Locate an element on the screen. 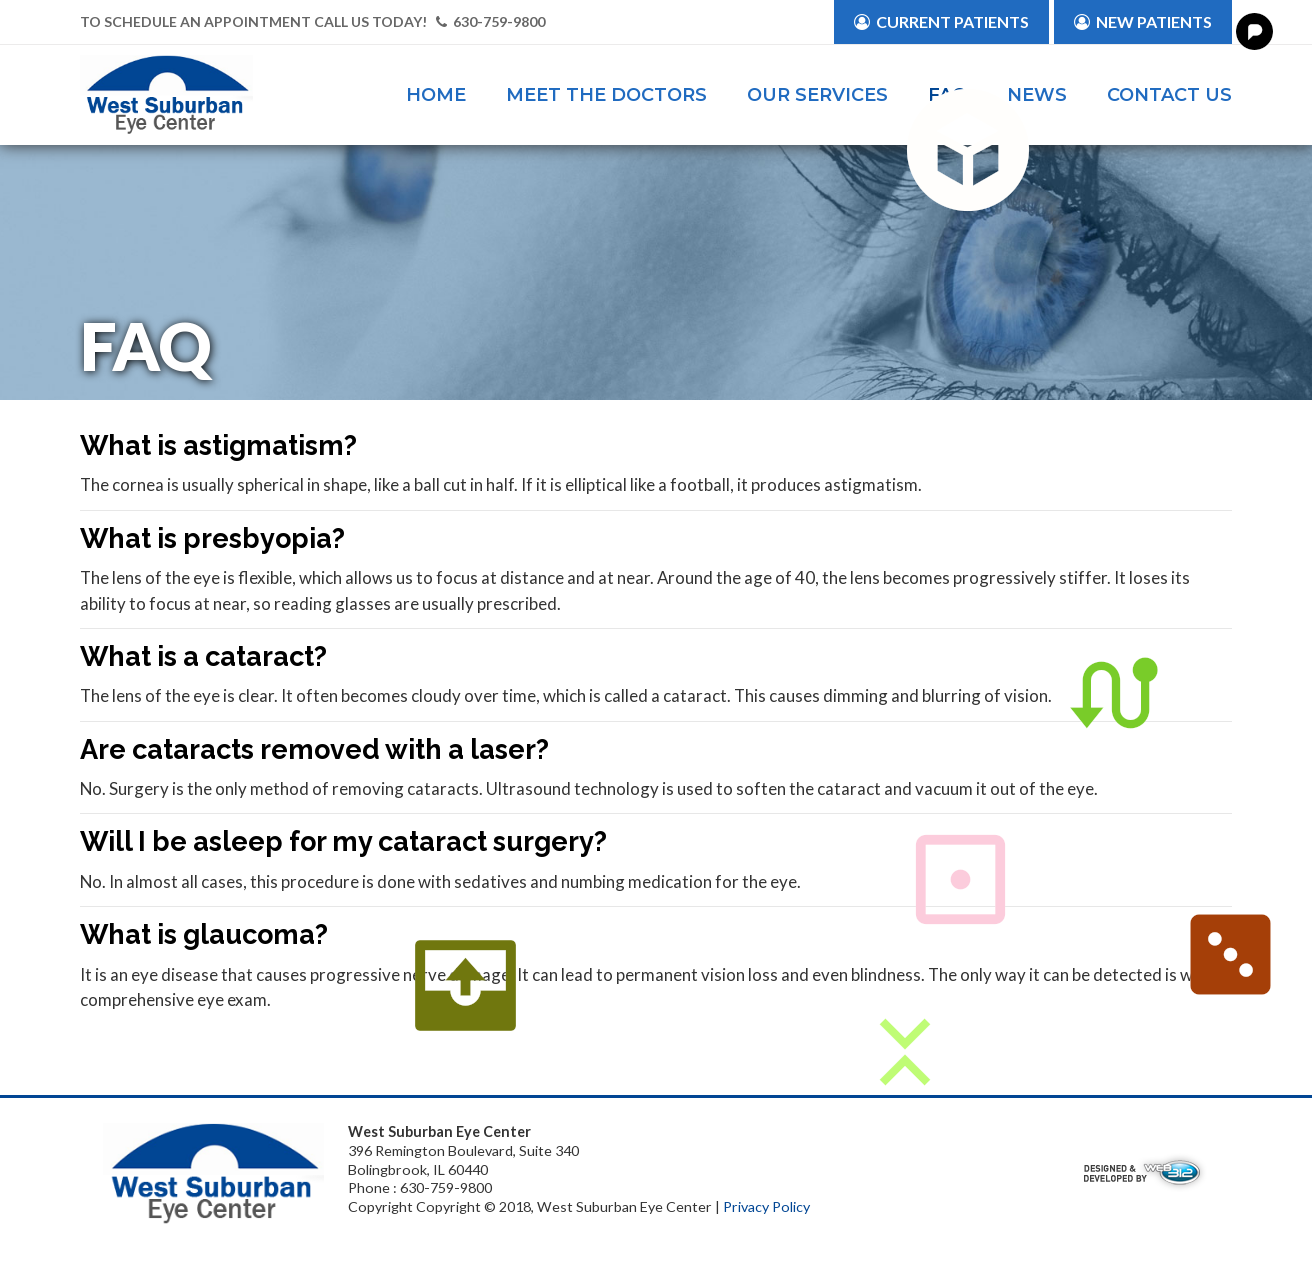  collapse or contract content vertically is located at coordinates (905, 1052).